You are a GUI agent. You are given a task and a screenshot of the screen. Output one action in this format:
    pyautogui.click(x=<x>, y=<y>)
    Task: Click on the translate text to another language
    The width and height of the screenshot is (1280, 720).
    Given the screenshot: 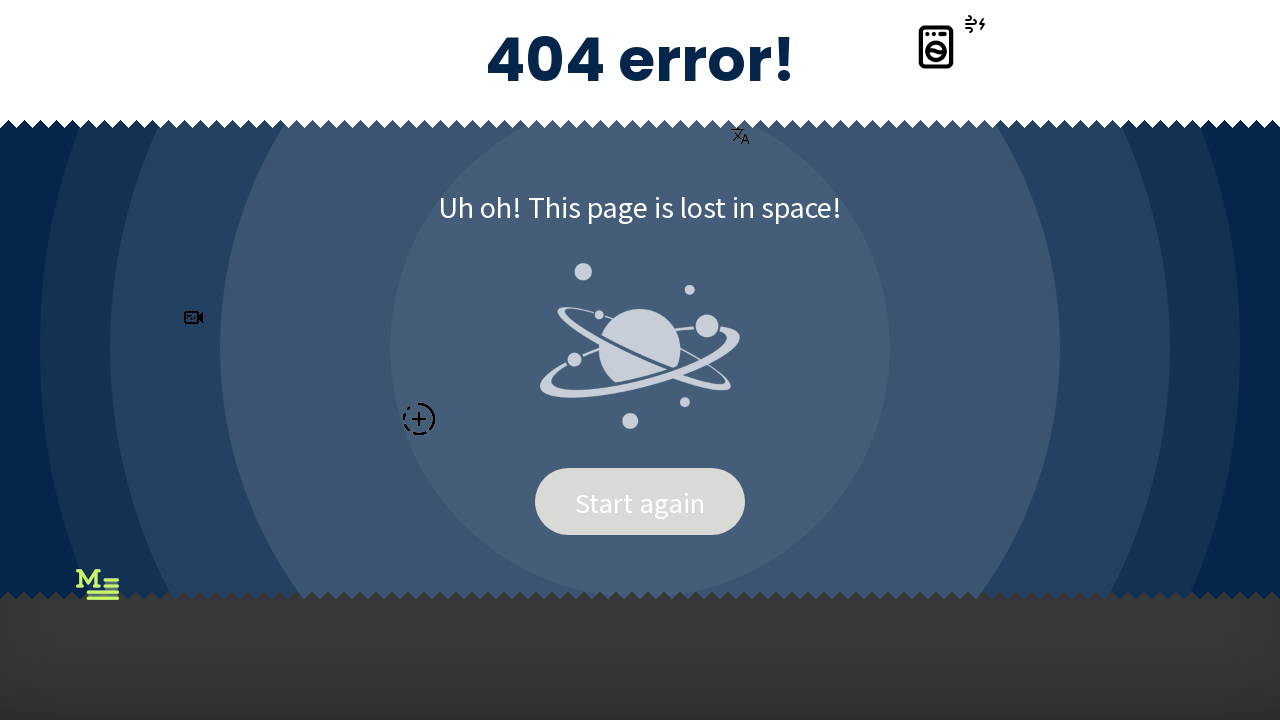 What is the action you would take?
    pyautogui.click(x=740, y=135)
    